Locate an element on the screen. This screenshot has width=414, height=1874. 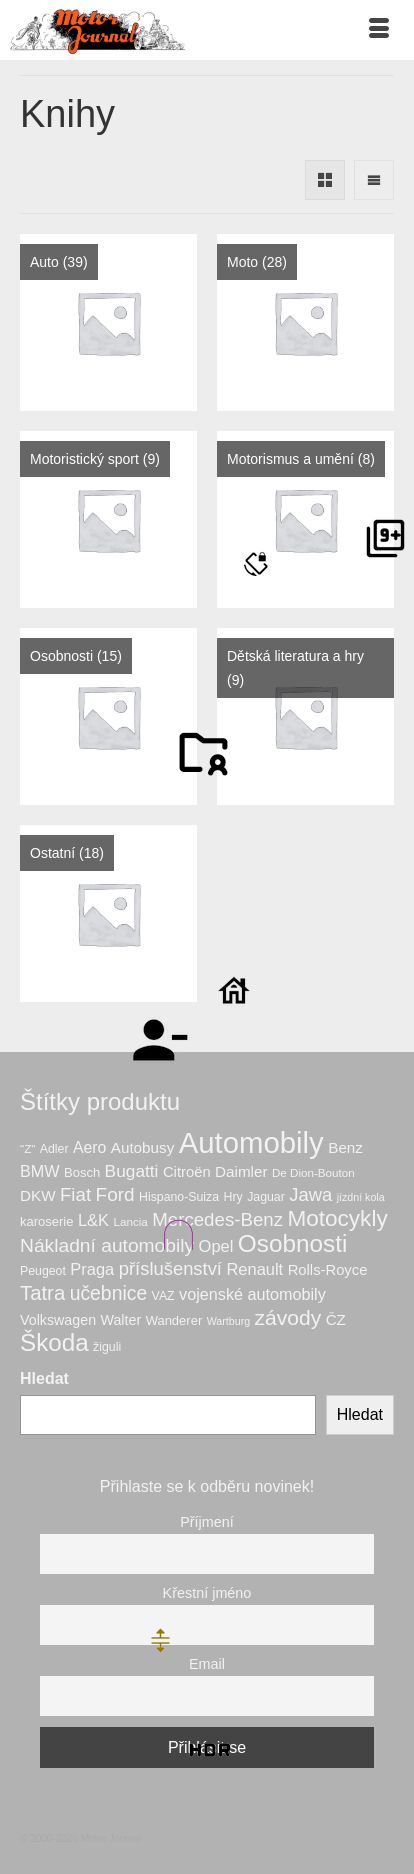
indicates set intersection in data operations is located at coordinates (178, 1235).